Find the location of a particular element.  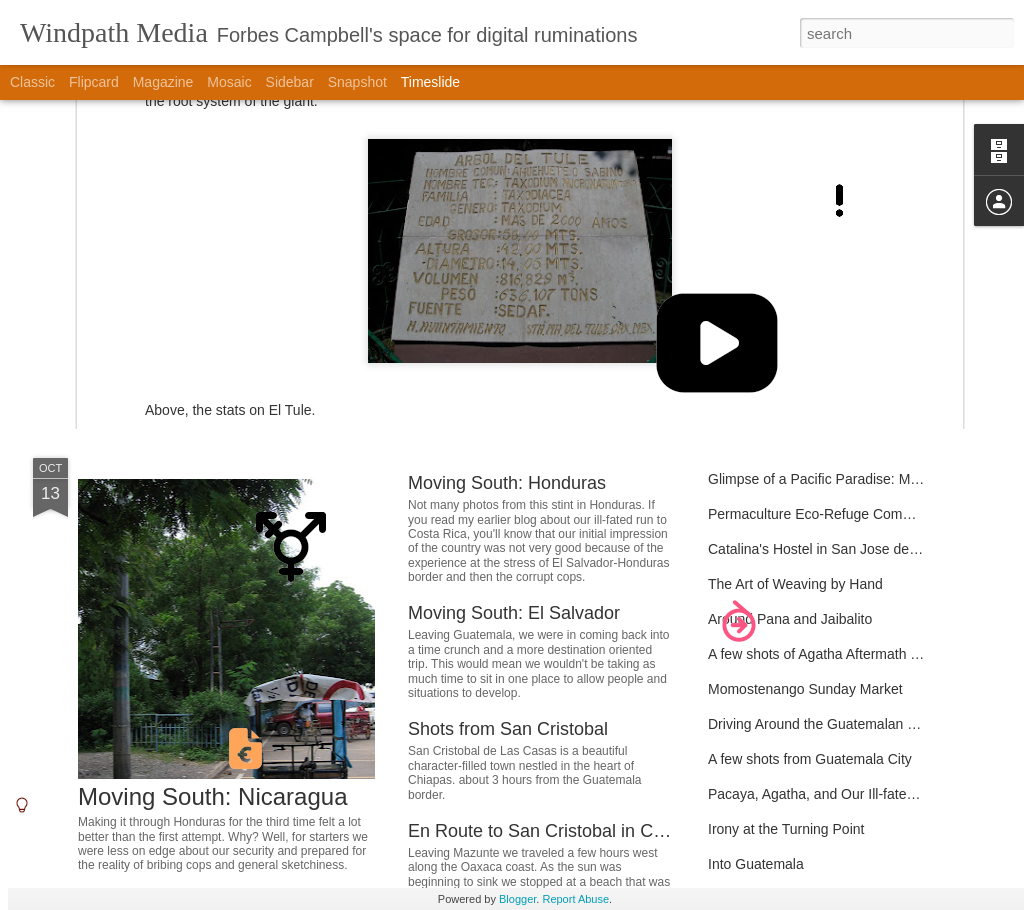

select transgender as gender identity is located at coordinates (291, 547).